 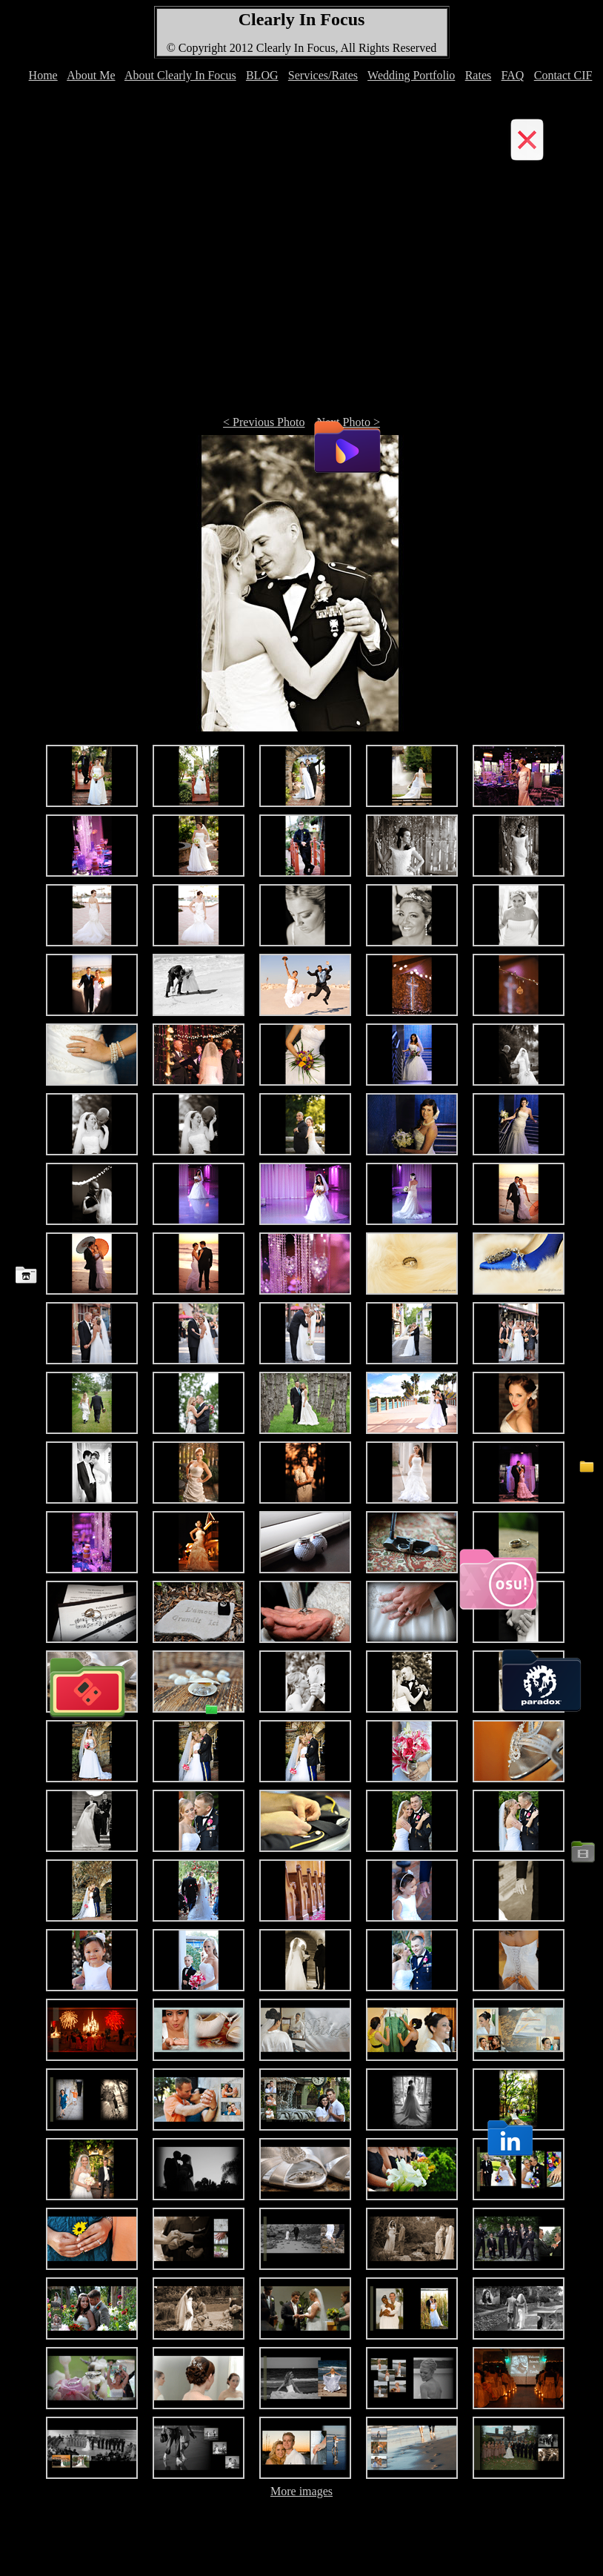 I want to click on open wondershare uniconverter project folder, so click(x=347, y=448).